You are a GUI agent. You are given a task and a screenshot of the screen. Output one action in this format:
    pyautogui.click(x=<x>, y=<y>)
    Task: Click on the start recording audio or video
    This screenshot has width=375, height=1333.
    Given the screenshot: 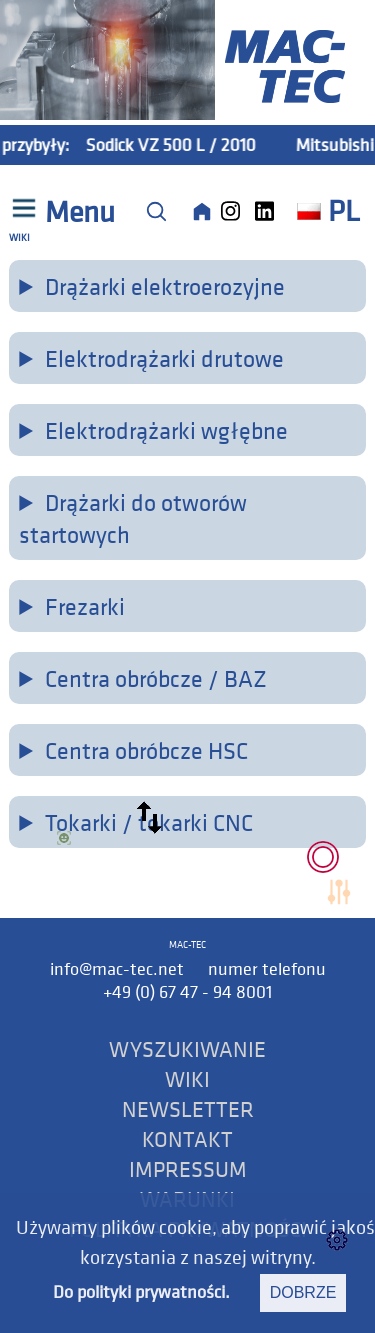 What is the action you would take?
    pyautogui.click(x=323, y=857)
    